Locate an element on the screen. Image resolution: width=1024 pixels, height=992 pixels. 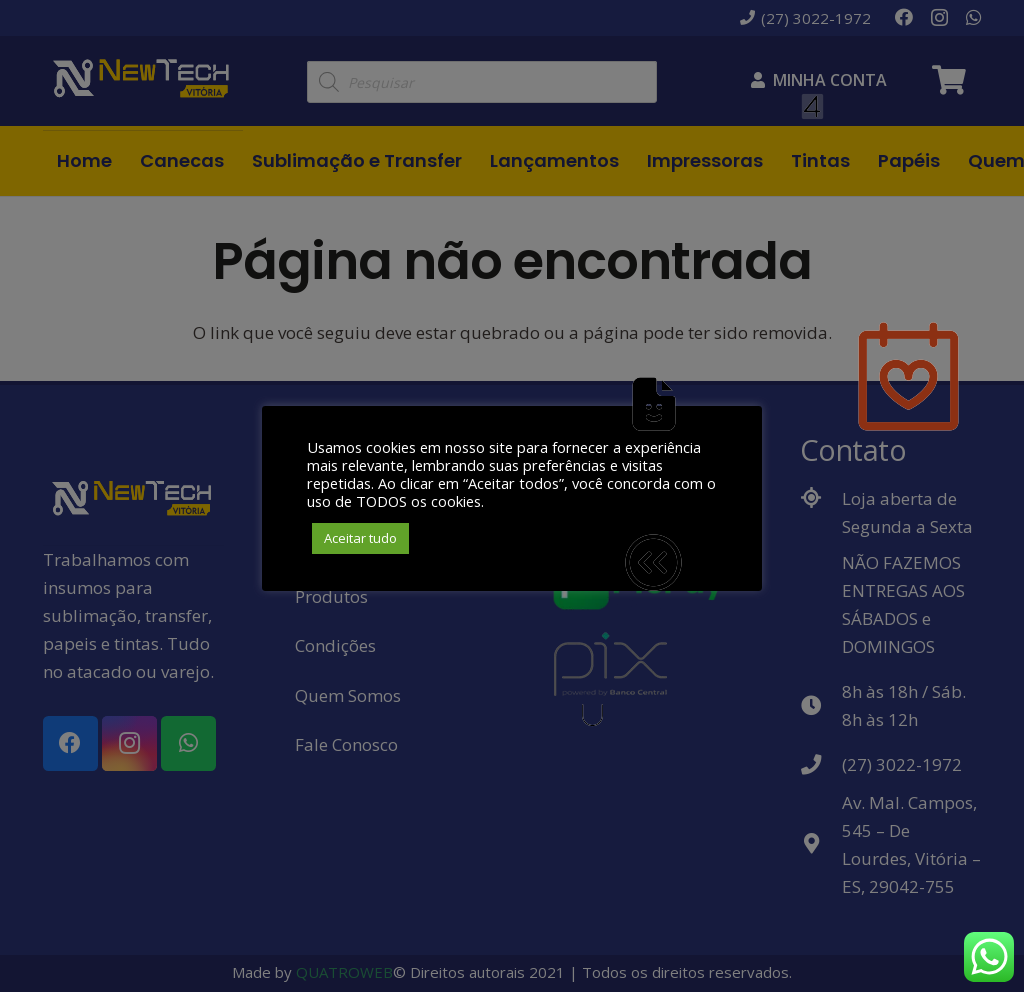
indicates step four in a multi-step process is located at coordinates (812, 106).